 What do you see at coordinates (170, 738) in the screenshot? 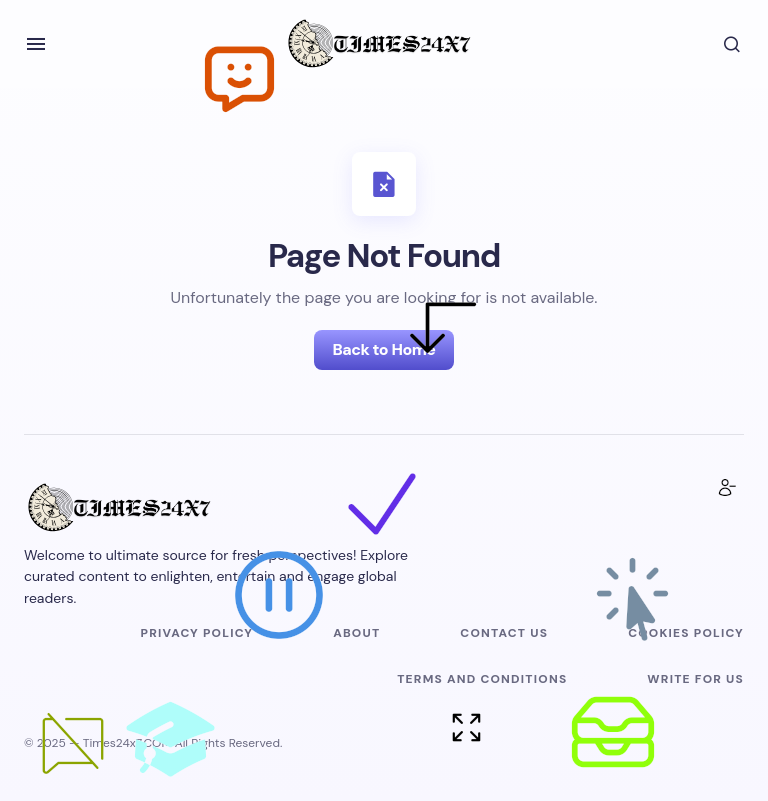
I see `access education or learning features` at bounding box center [170, 738].